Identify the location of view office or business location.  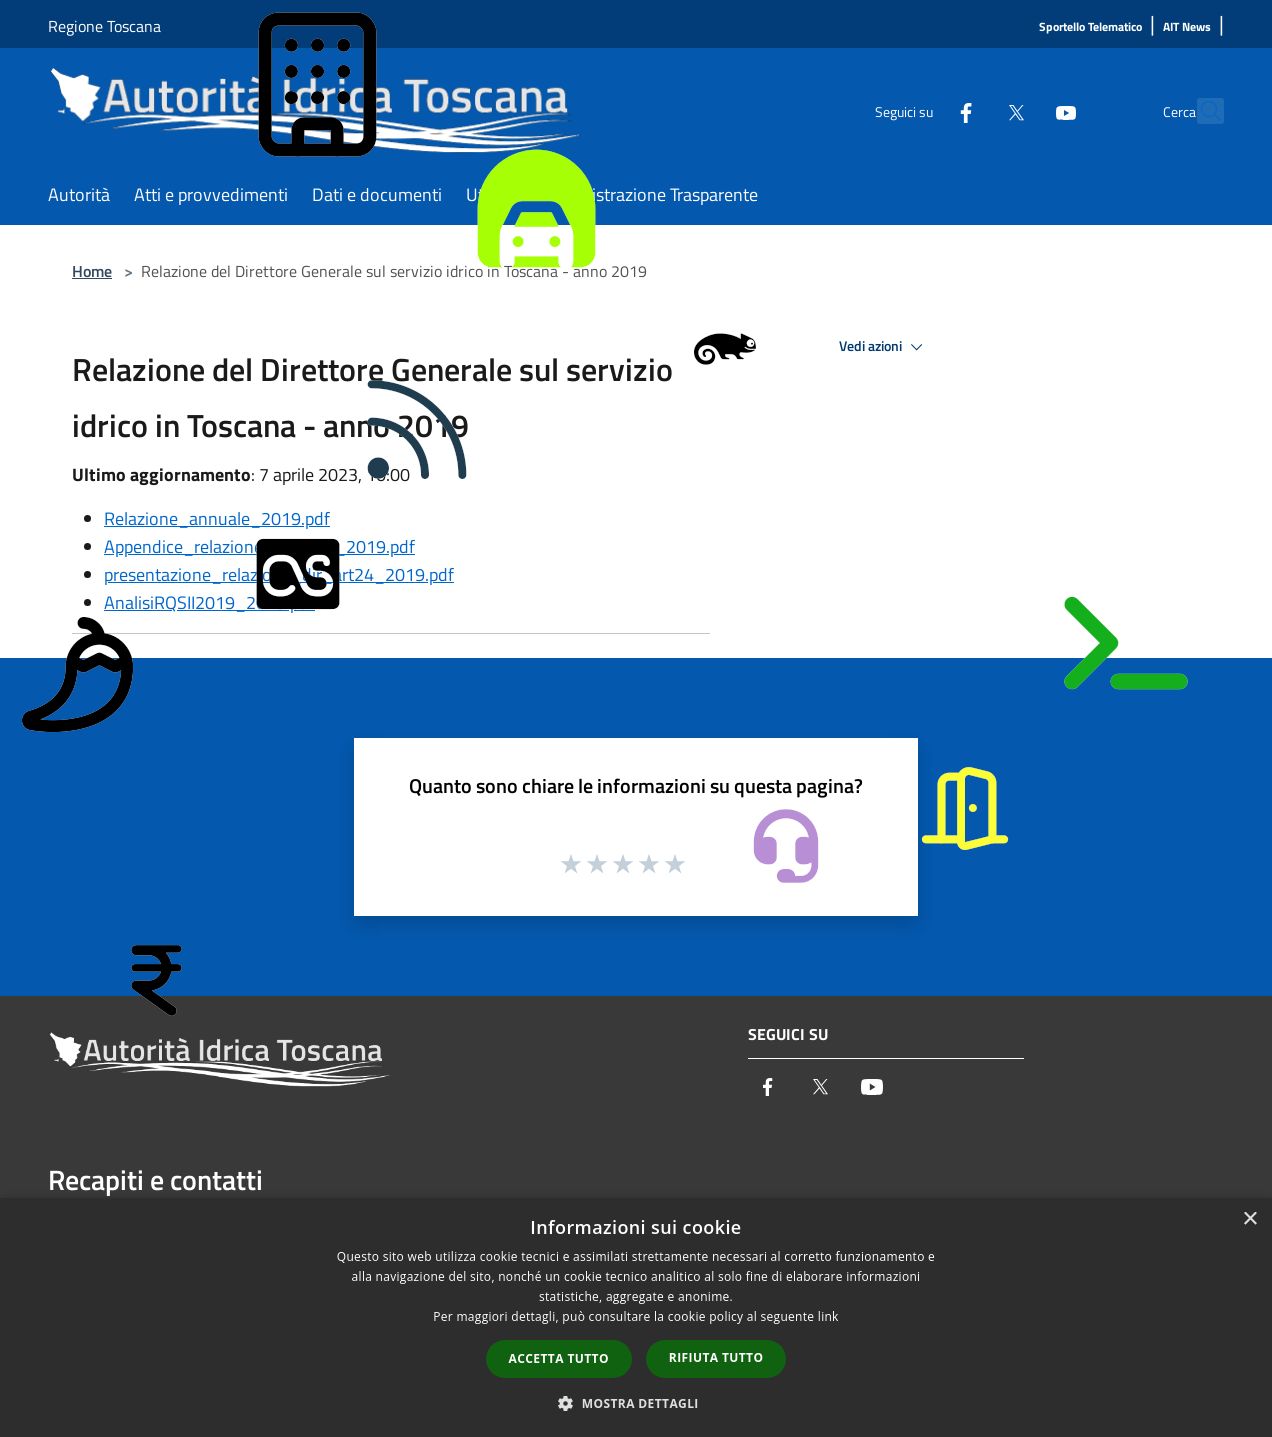
(317, 84).